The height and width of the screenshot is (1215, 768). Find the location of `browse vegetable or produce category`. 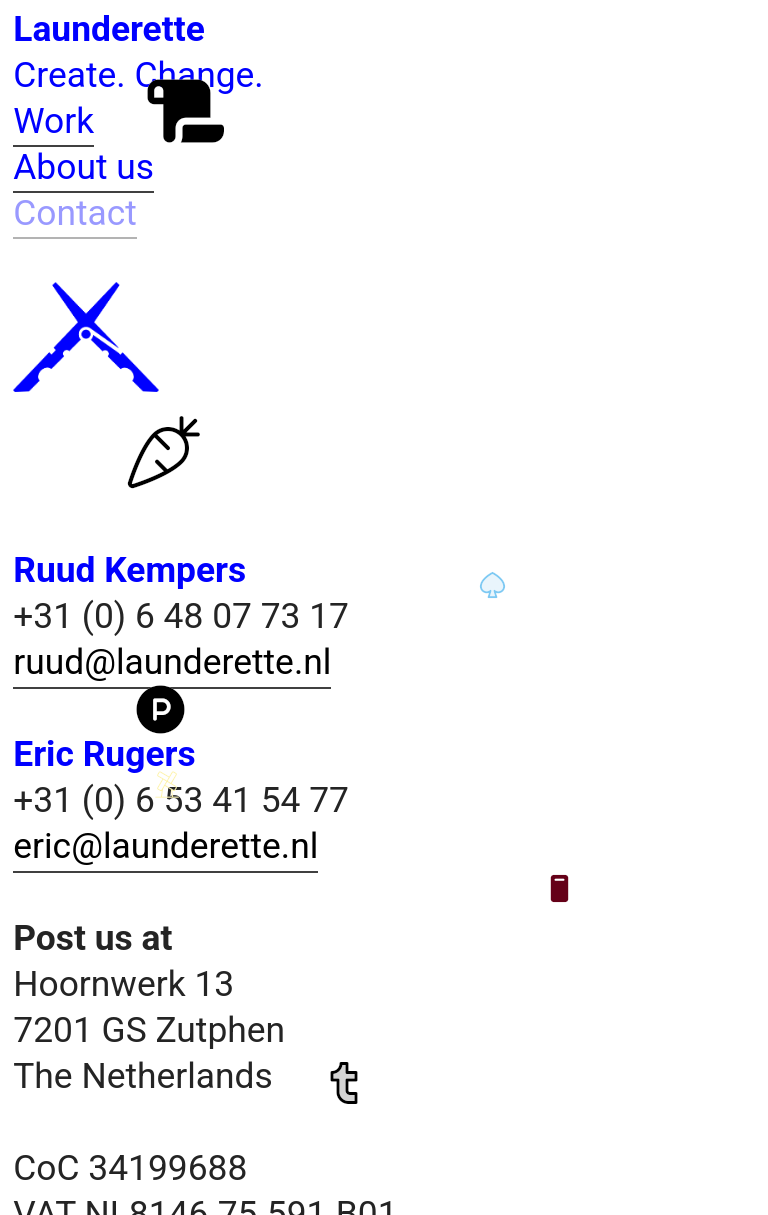

browse vegetable or produce category is located at coordinates (162, 453).